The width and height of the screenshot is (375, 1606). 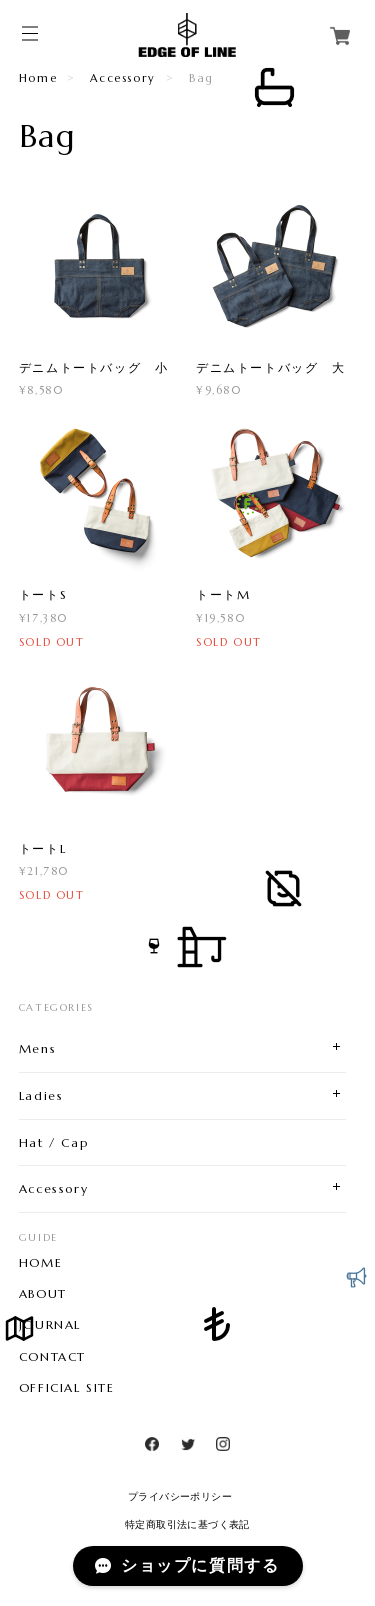 What do you see at coordinates (356, 1277) in the screenshot?
I see `make an announcement or broadcast` at bounding box center [356, 1277].